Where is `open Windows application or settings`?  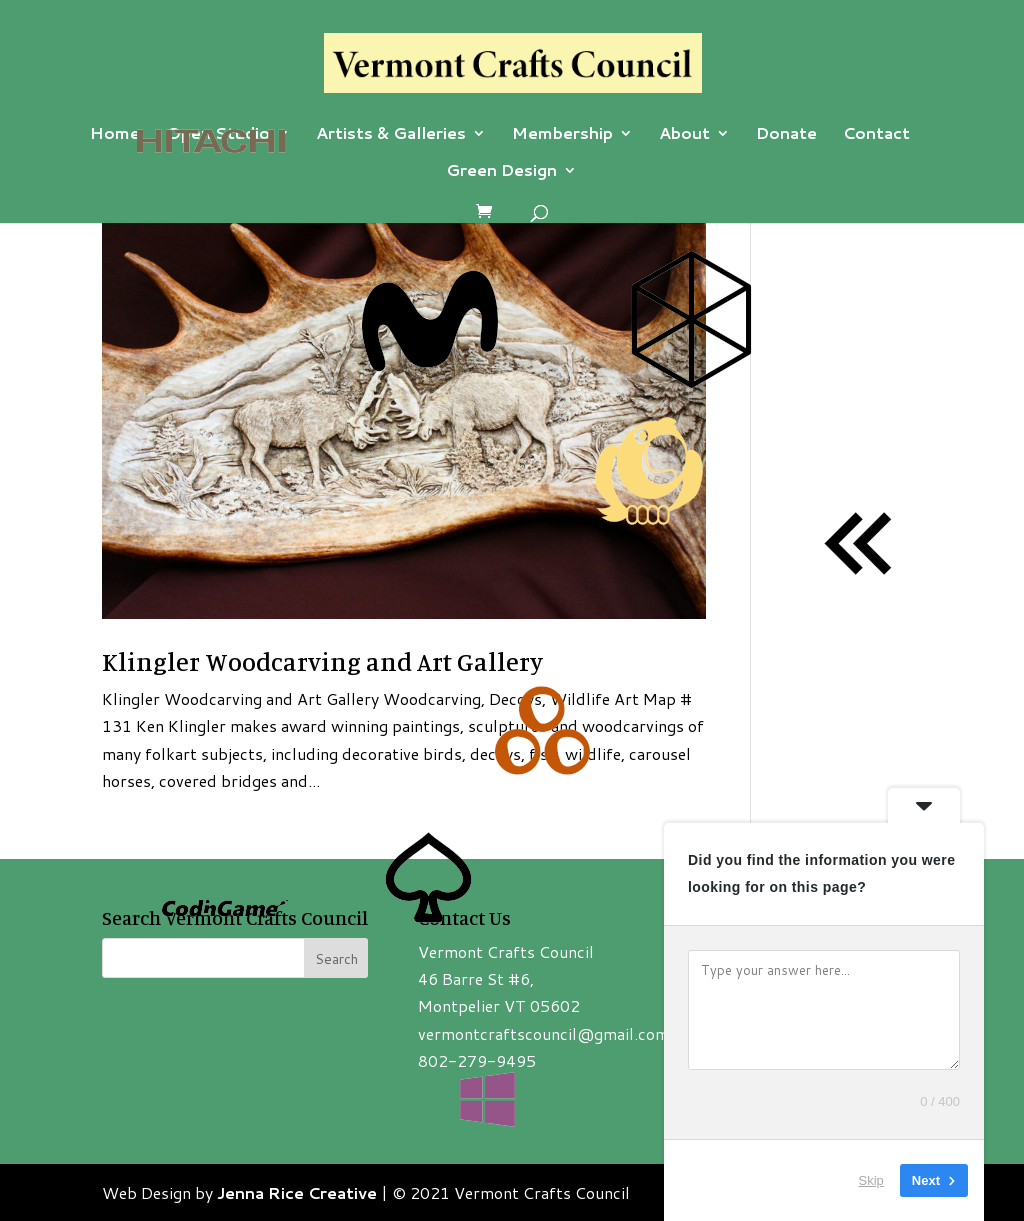 open Windows application or settings is located at coordinates (487, 1099).